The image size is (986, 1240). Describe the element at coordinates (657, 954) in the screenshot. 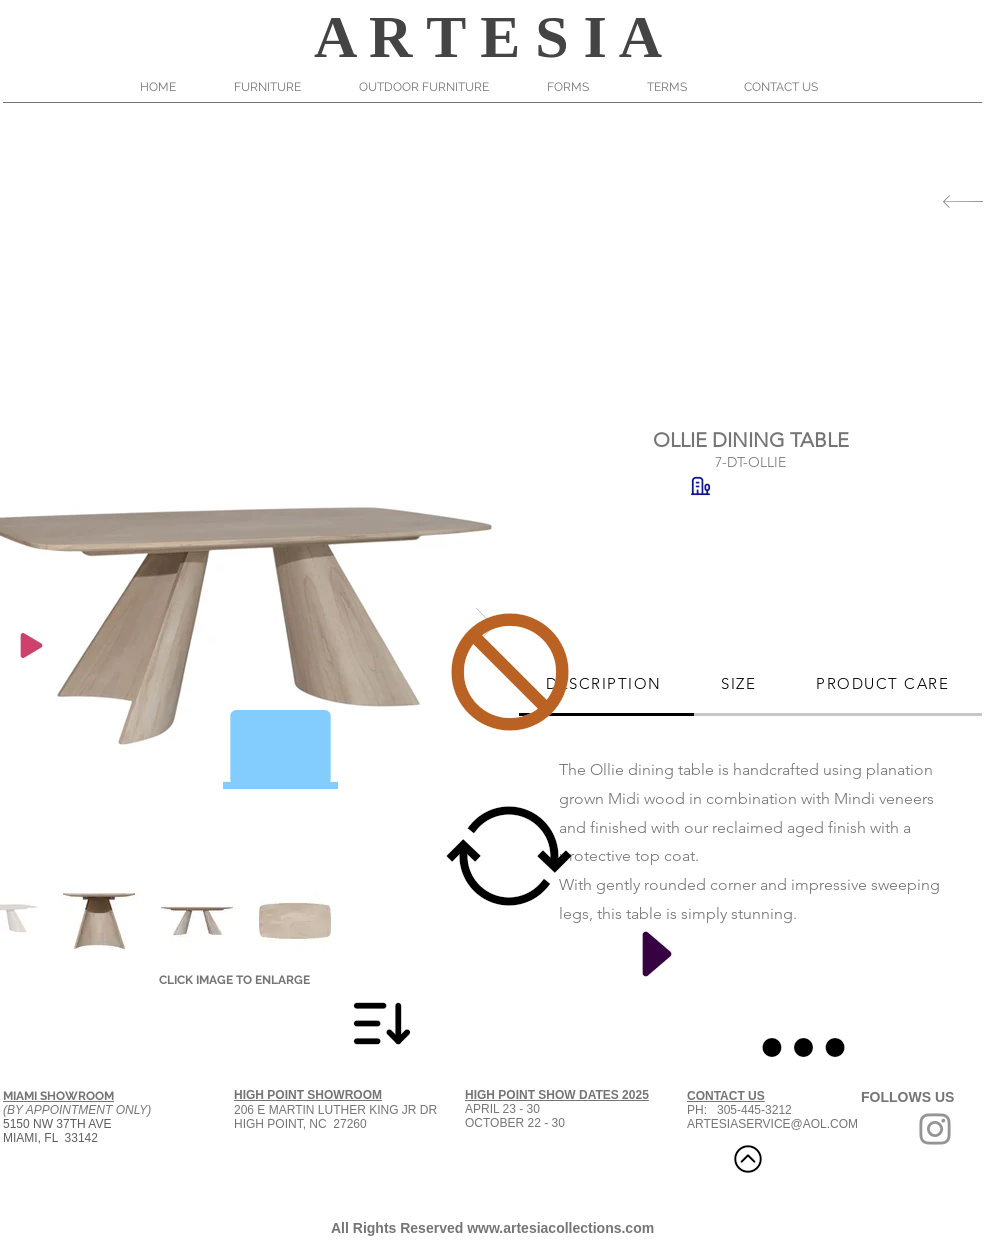

I see `play media or start playback` at that location.